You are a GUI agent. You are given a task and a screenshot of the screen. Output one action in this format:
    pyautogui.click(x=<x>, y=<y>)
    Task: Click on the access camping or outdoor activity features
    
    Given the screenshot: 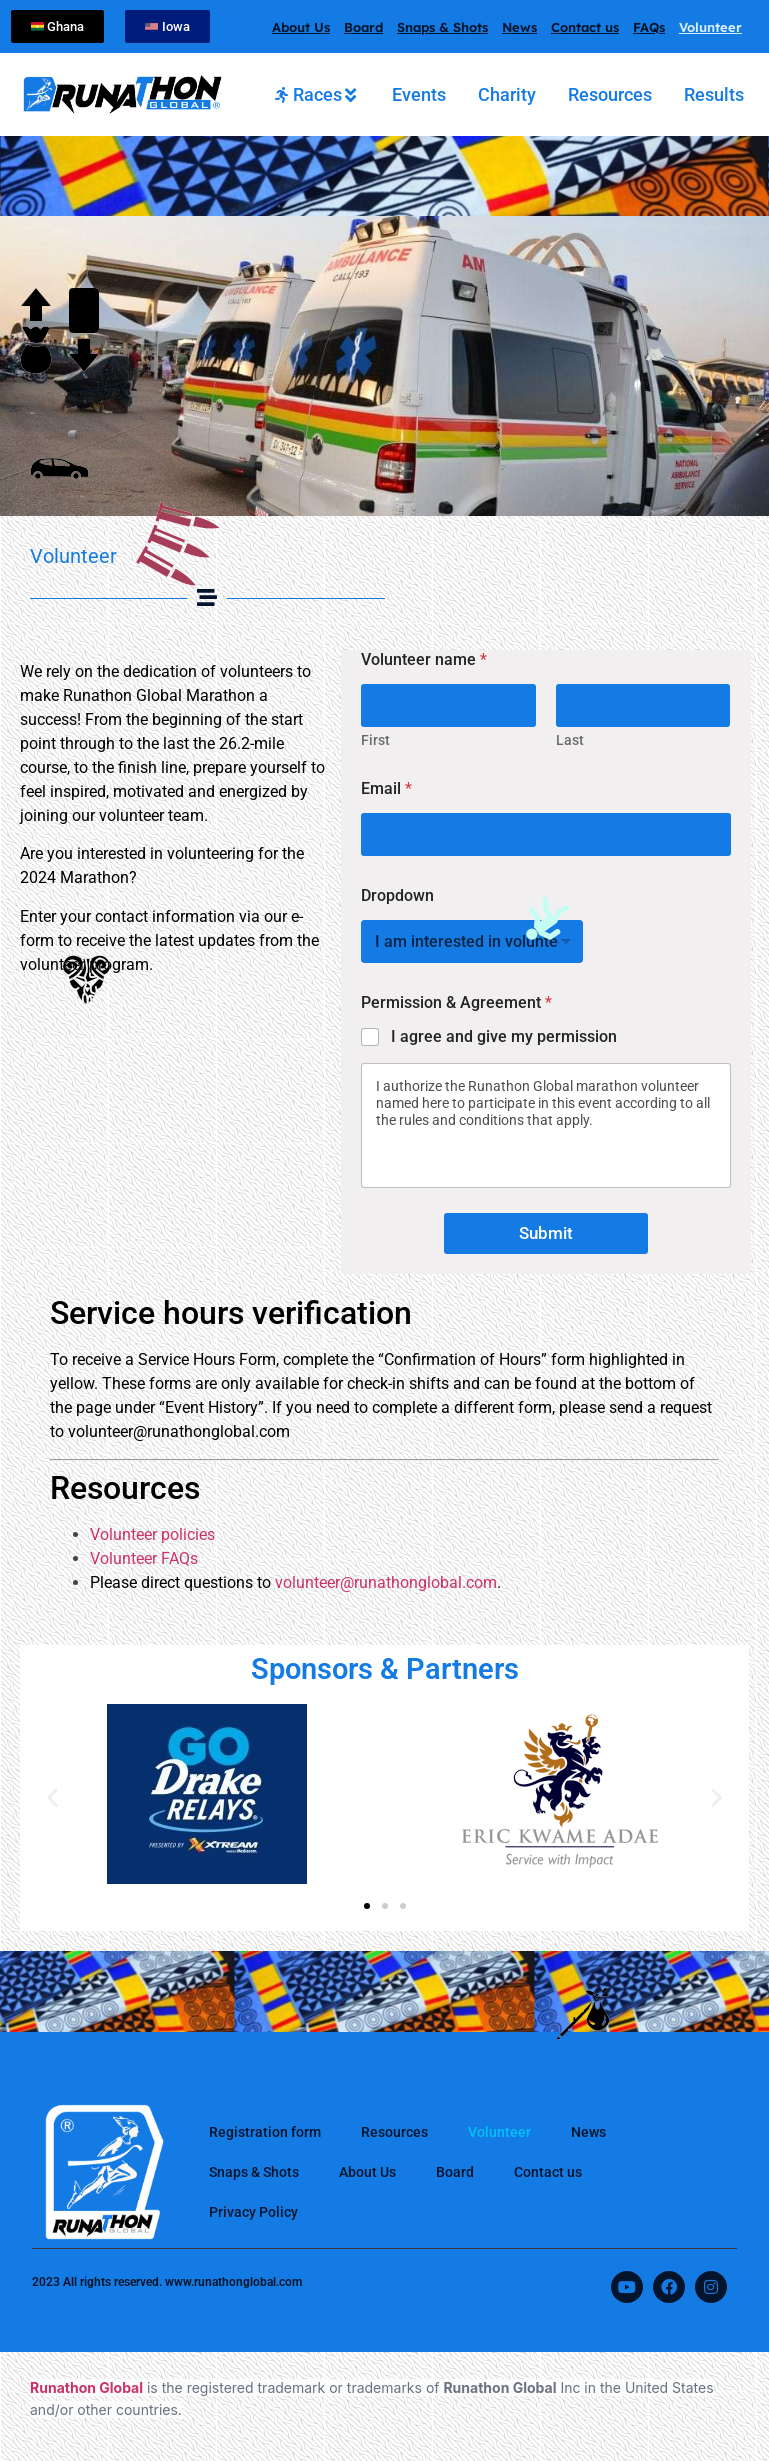 What is the action you would take?
    pyautogui.click(x=655, y=354)
    